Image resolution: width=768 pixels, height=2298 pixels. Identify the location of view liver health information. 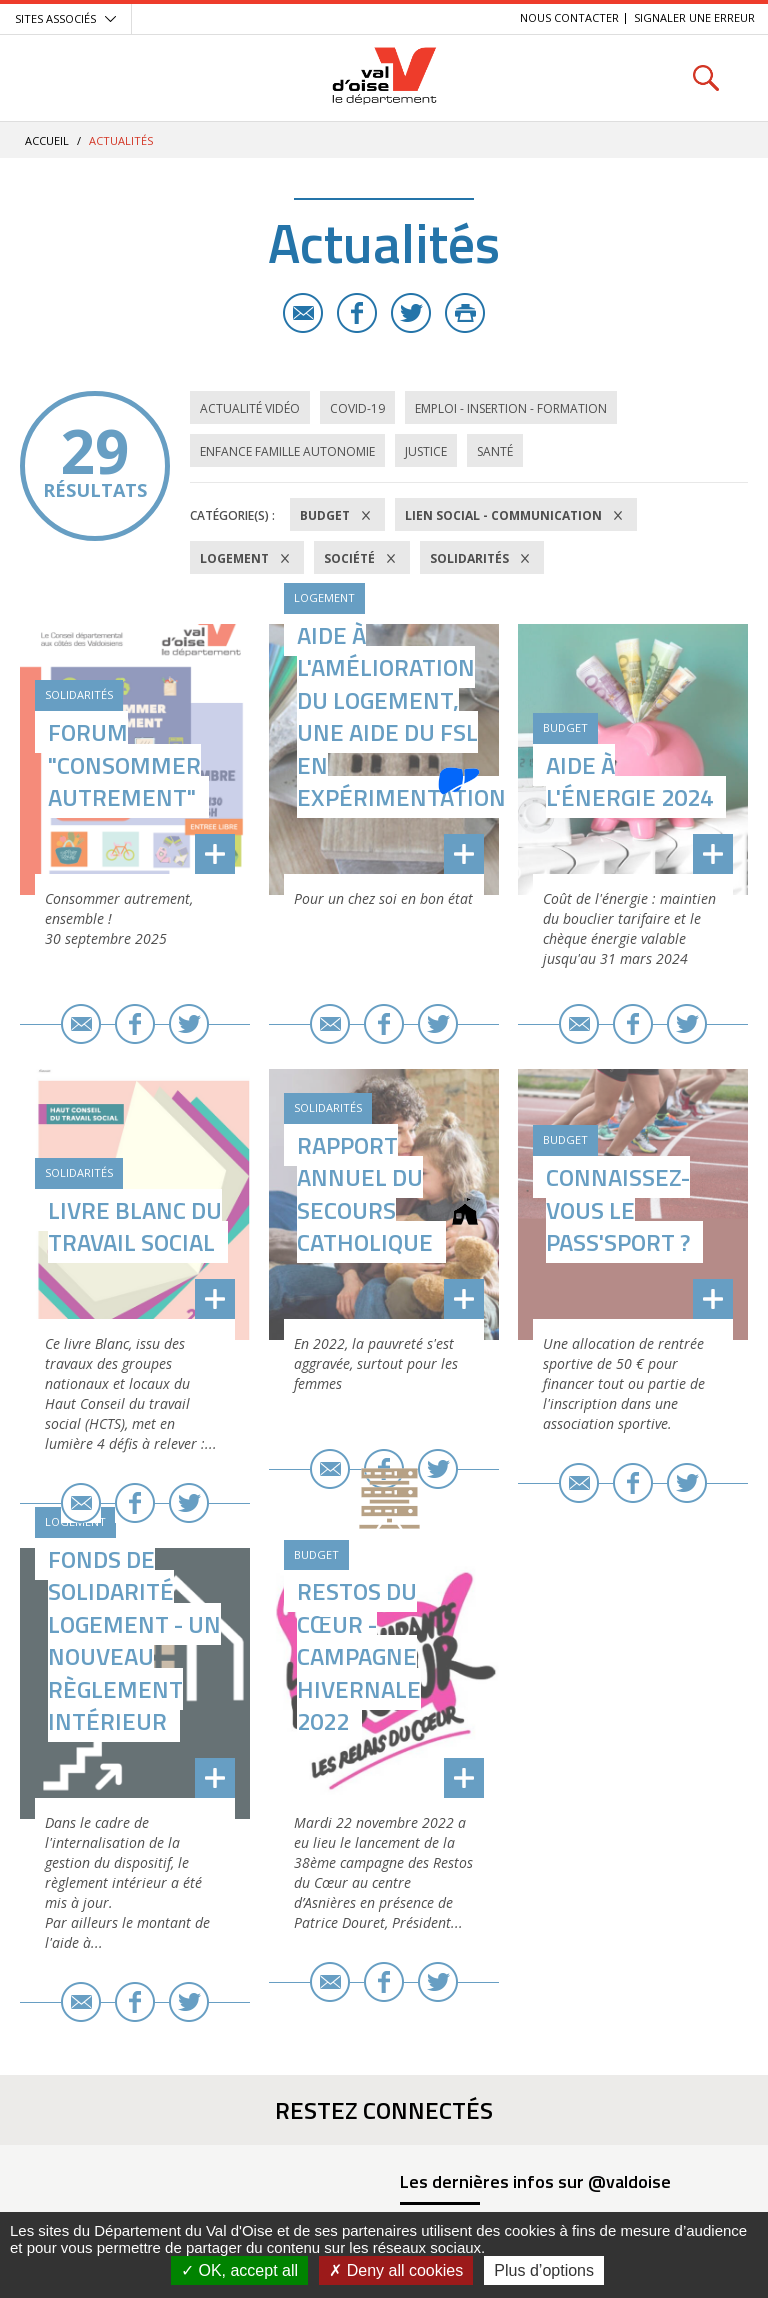
(459, 781).